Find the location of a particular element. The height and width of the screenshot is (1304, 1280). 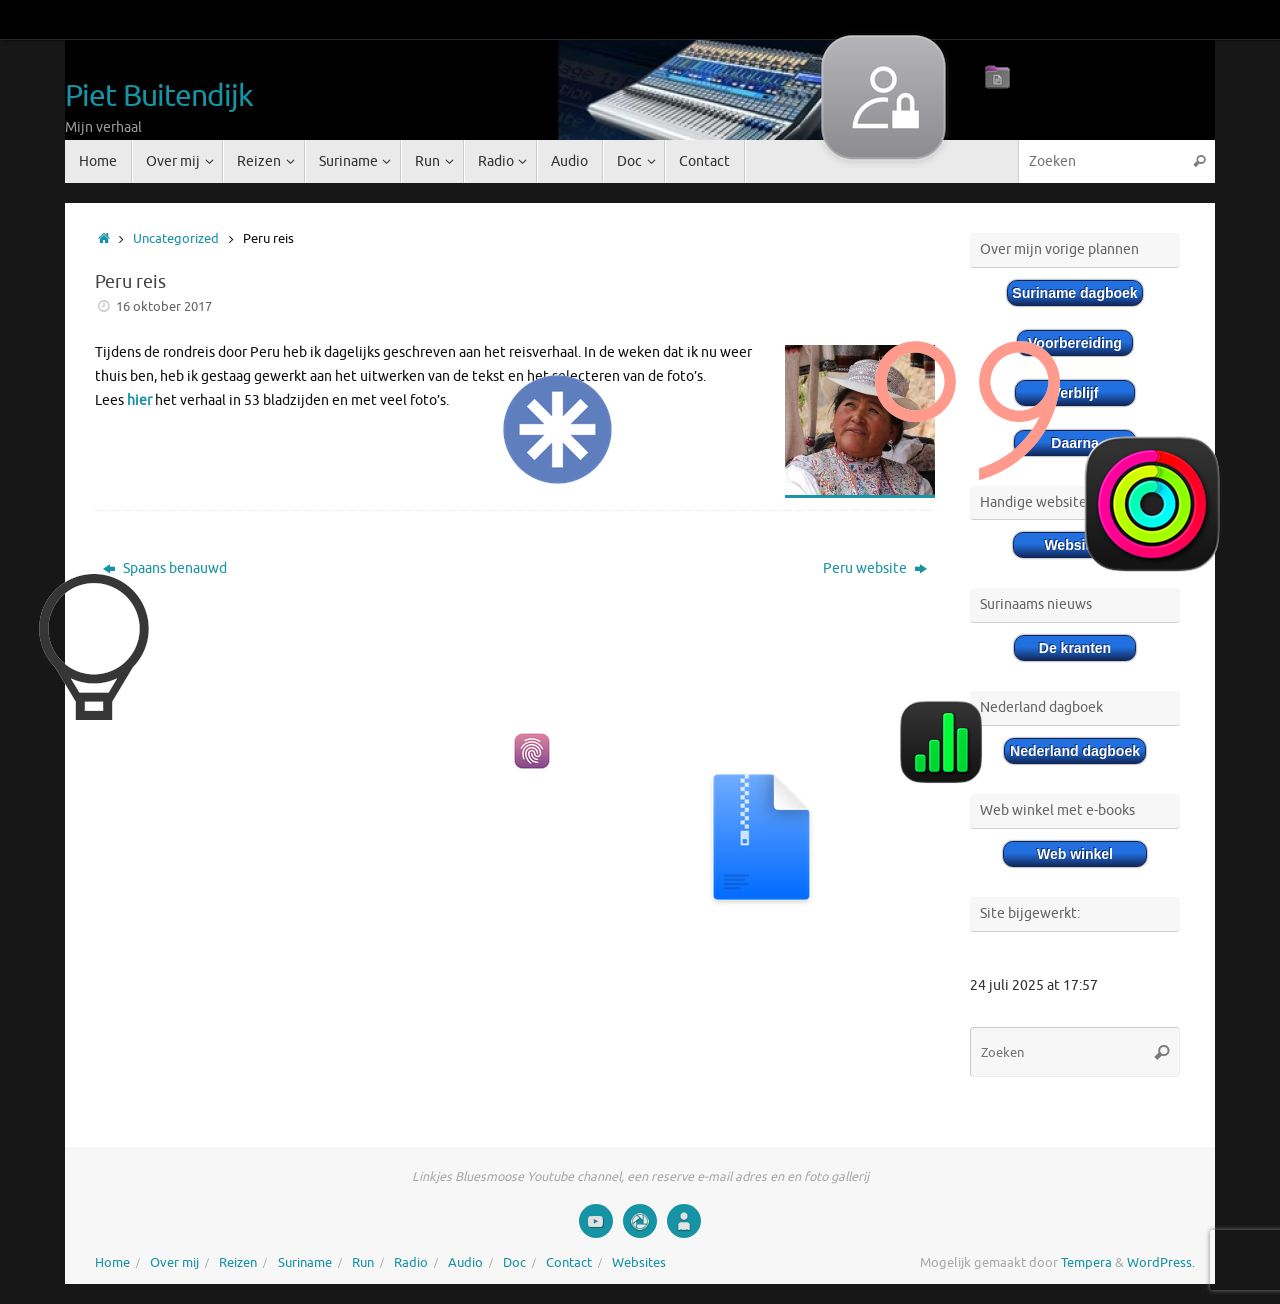

a compressed or archived software file is located at coordinates (761, 839).